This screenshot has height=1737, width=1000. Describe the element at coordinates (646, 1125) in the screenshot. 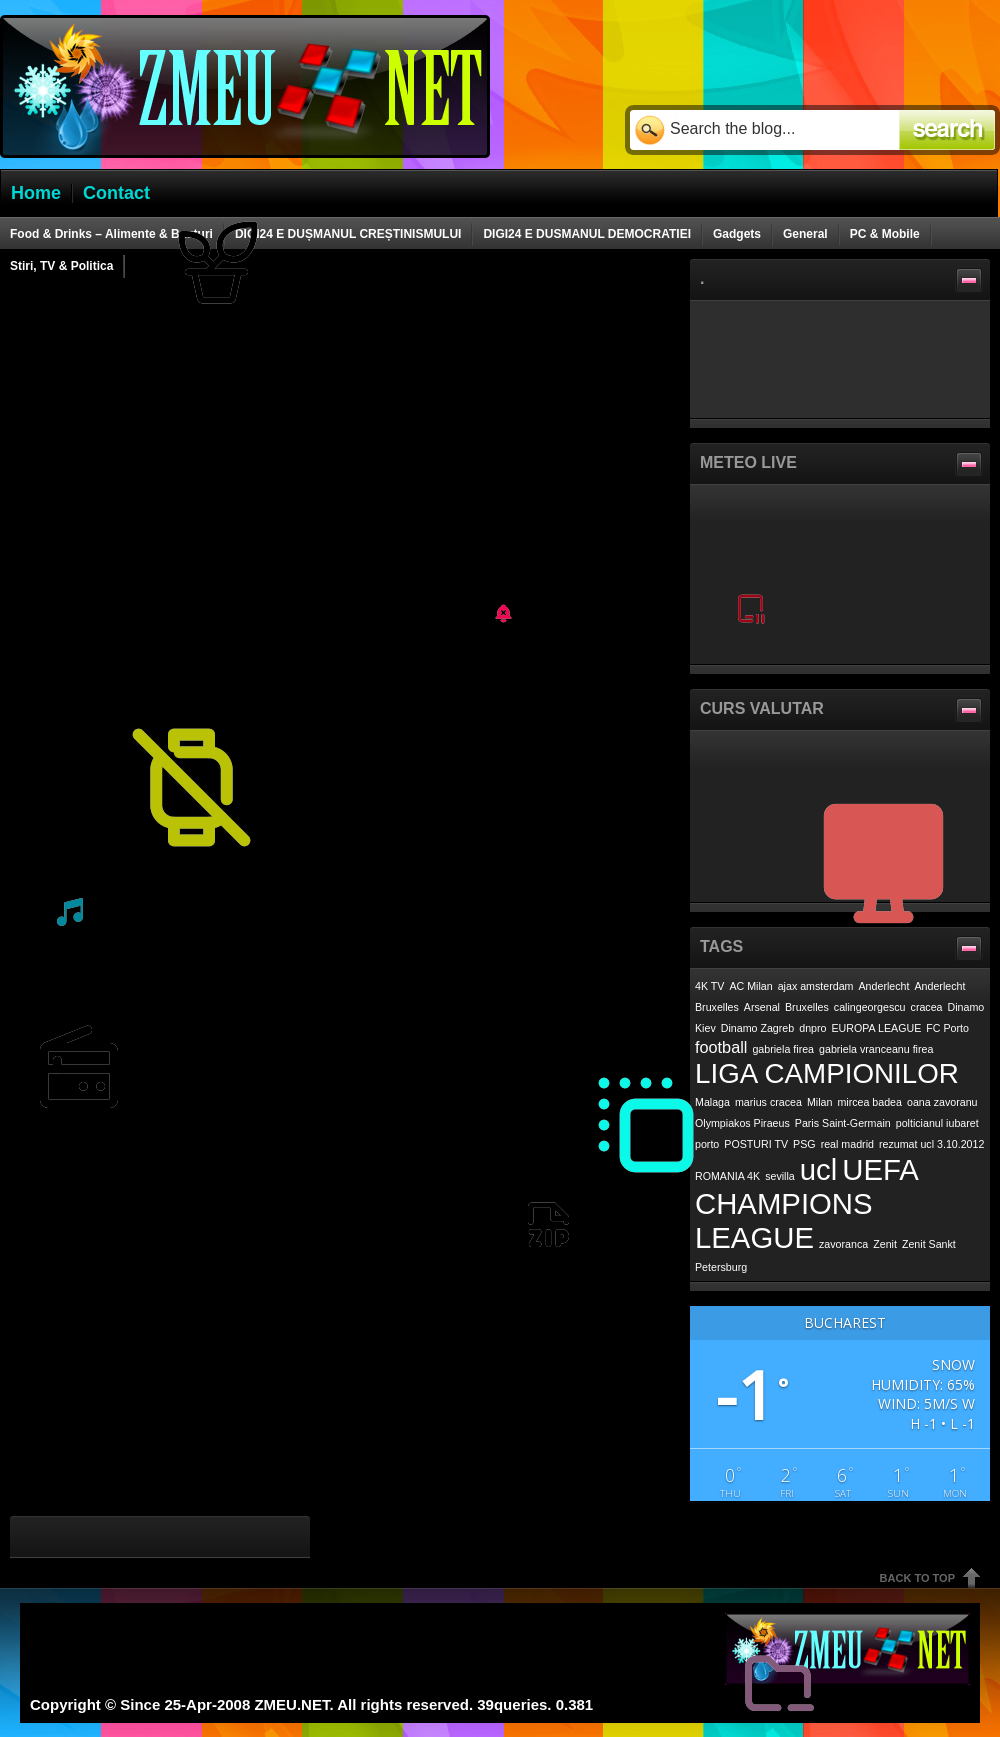

I see `drag and drop to reorder items` at that location.